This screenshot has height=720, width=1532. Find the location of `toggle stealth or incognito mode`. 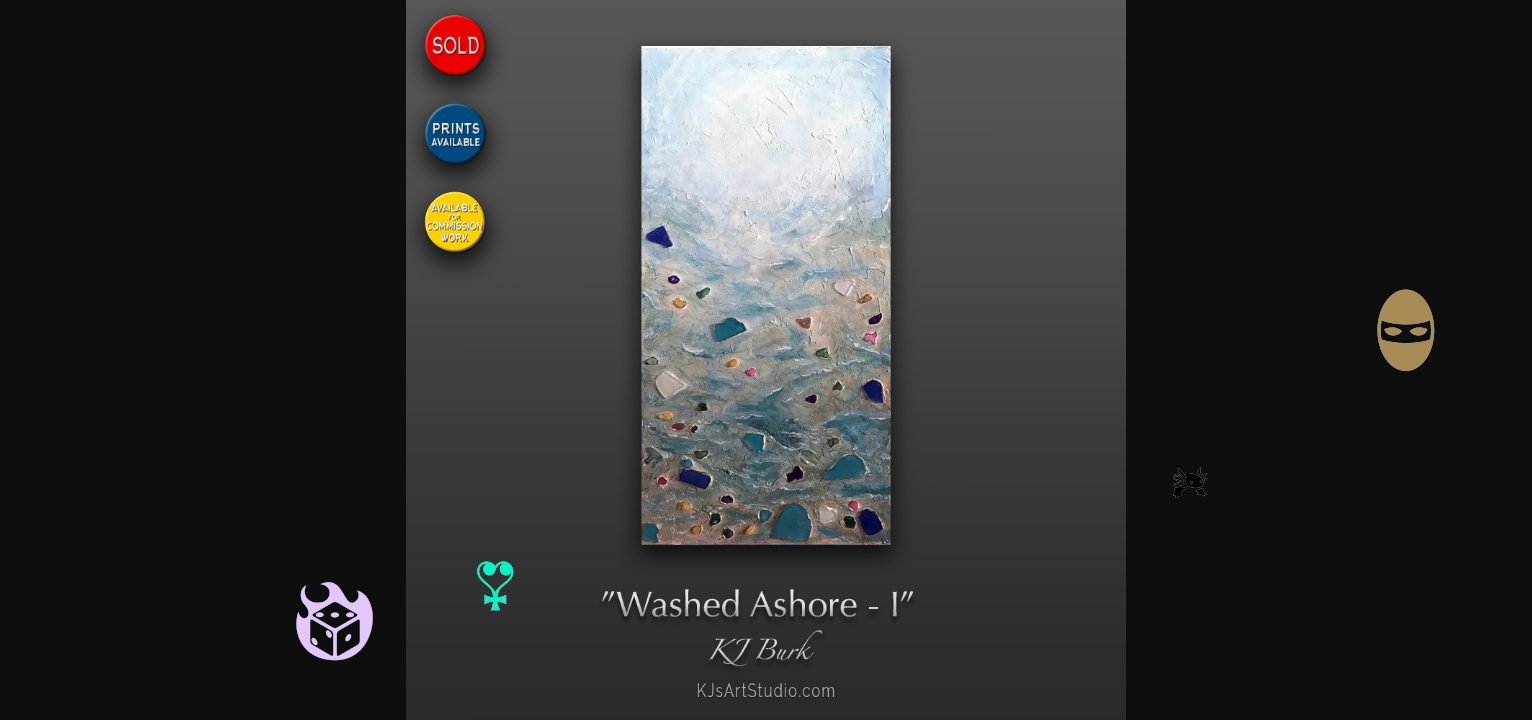

toggle stealth or incognito mode is located at coordinates (1406, 330).